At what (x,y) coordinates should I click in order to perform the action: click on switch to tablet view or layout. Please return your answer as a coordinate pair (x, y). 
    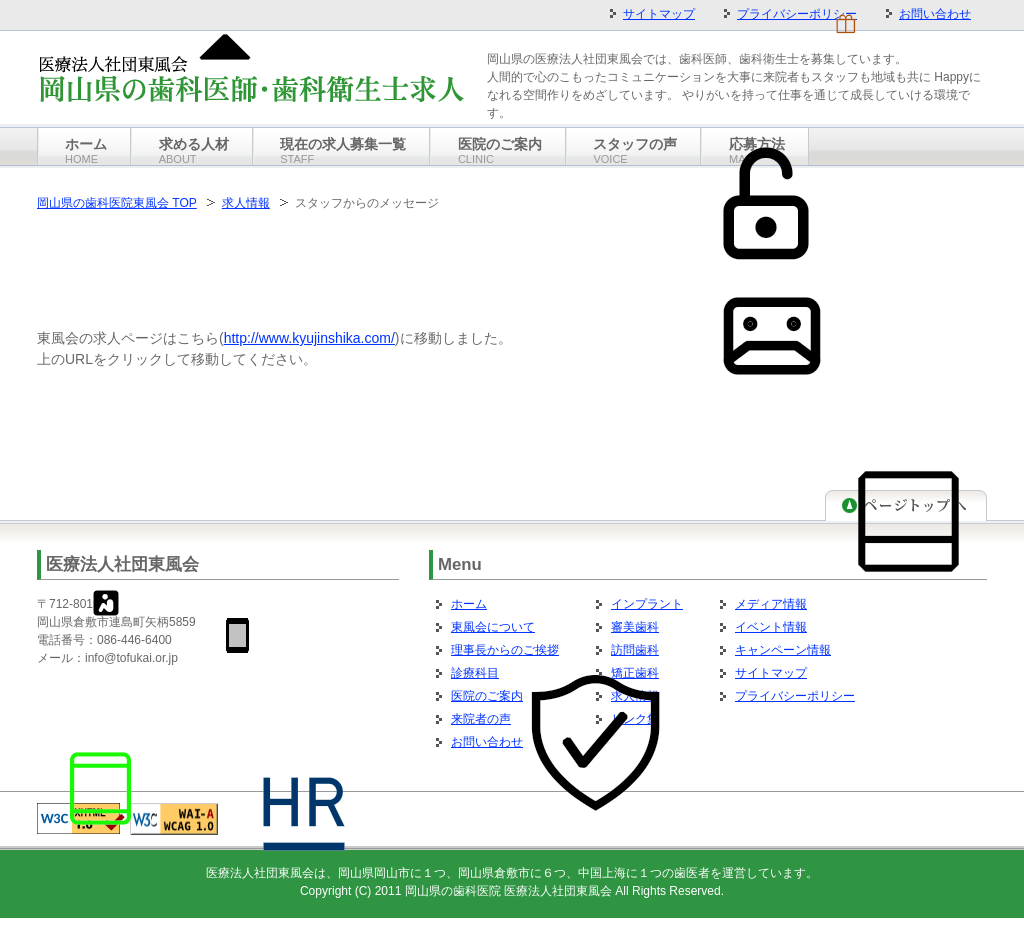
    Looking at the image, I should click on (100, 788).